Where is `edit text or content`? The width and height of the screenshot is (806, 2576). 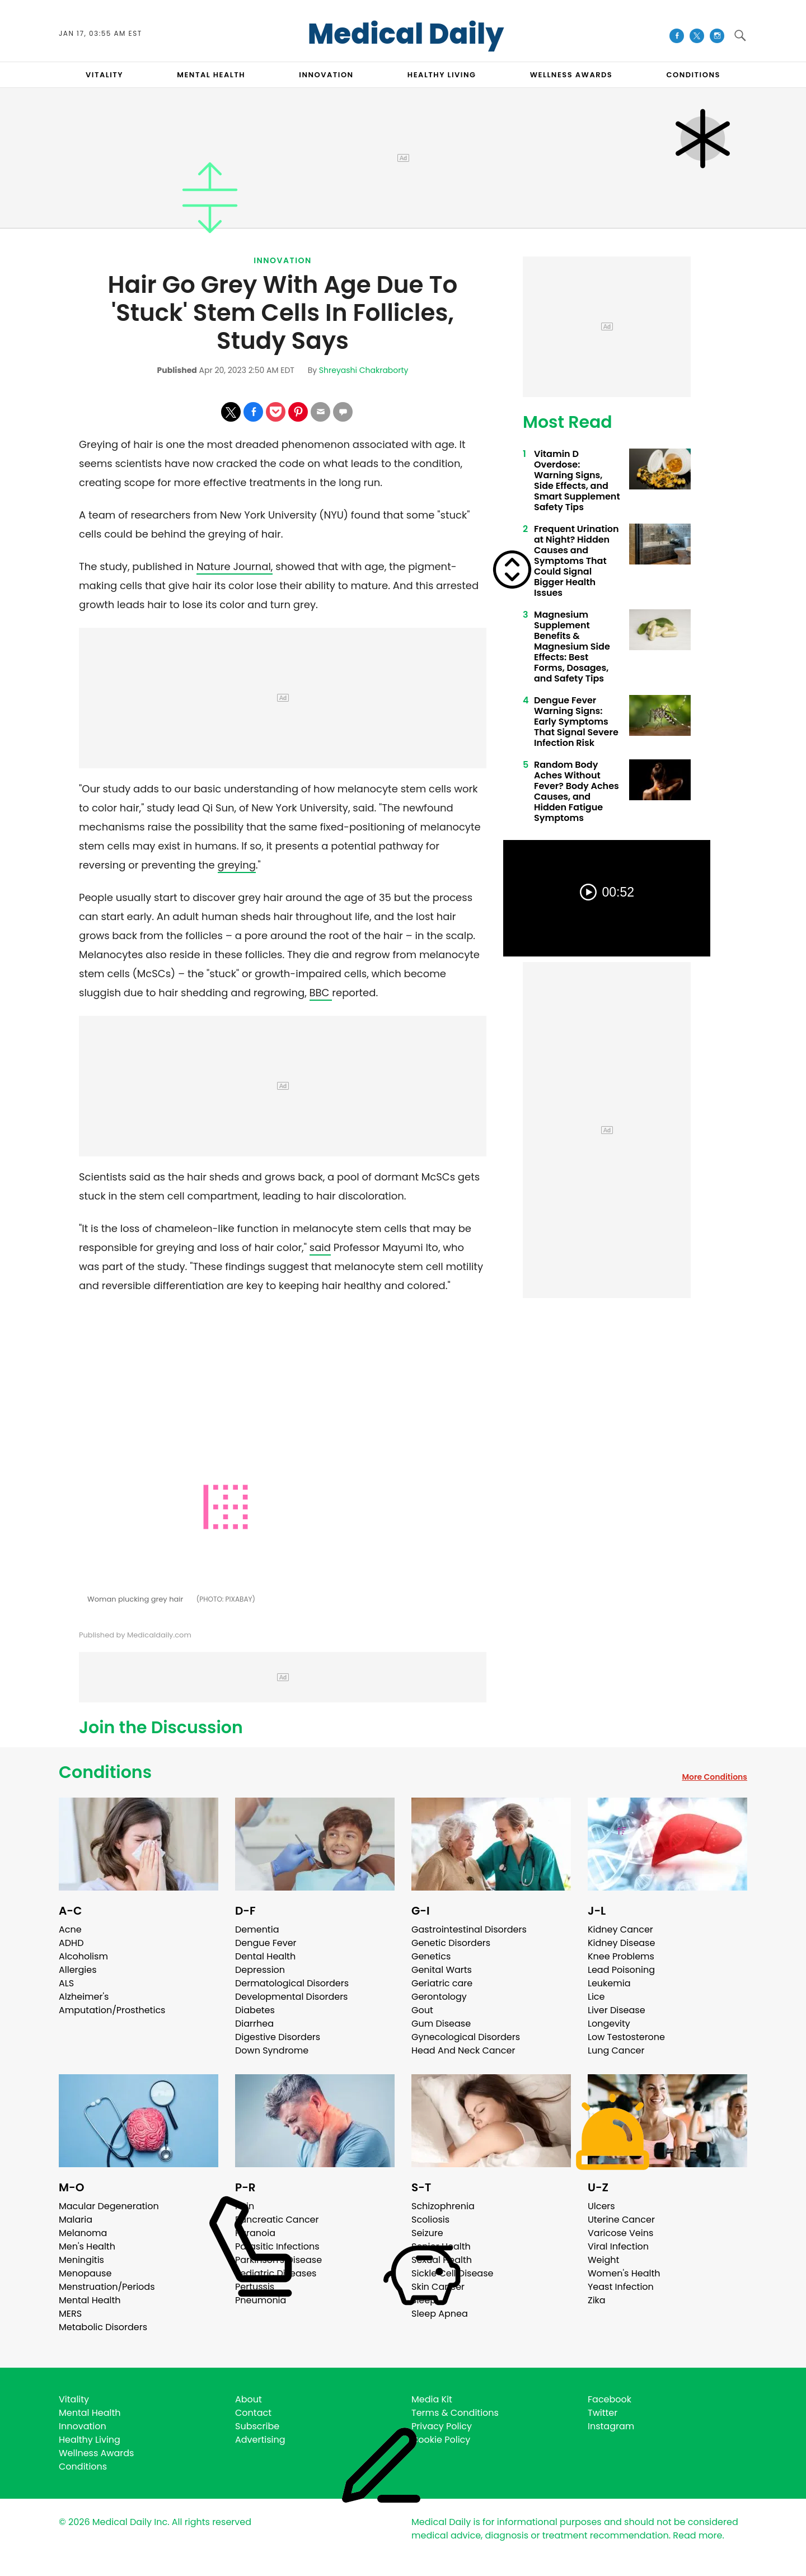 edit text or content is located at coordinates (381, 2467).